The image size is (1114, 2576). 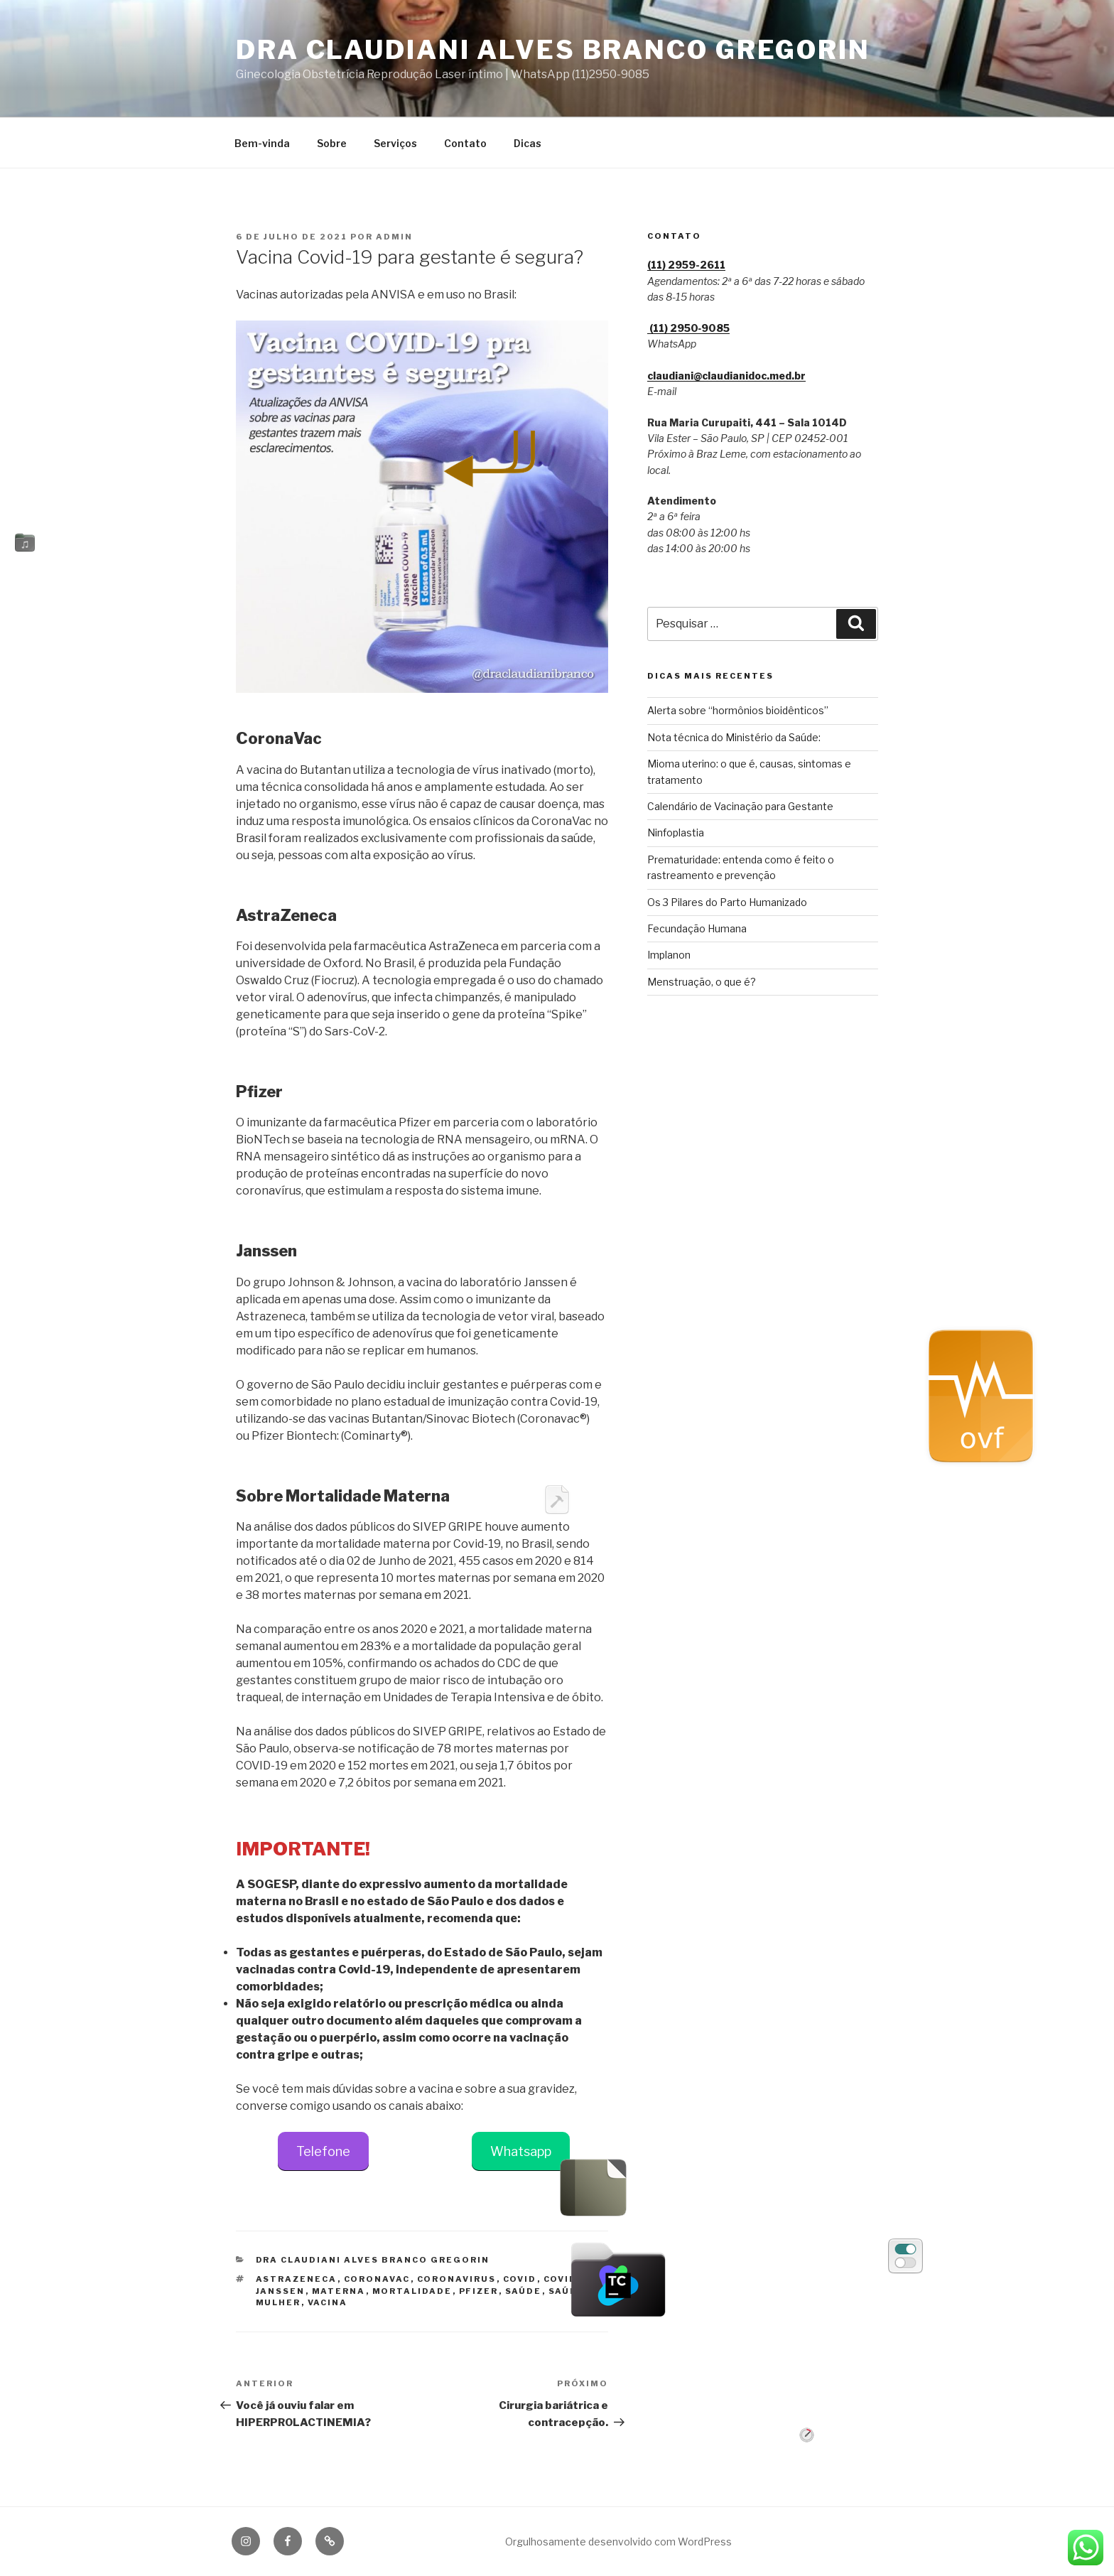 What do you see at coordinates (557, 1499) in the screenshot?
I see `a cmake build configuration file` at bounding box center [557, 1499].